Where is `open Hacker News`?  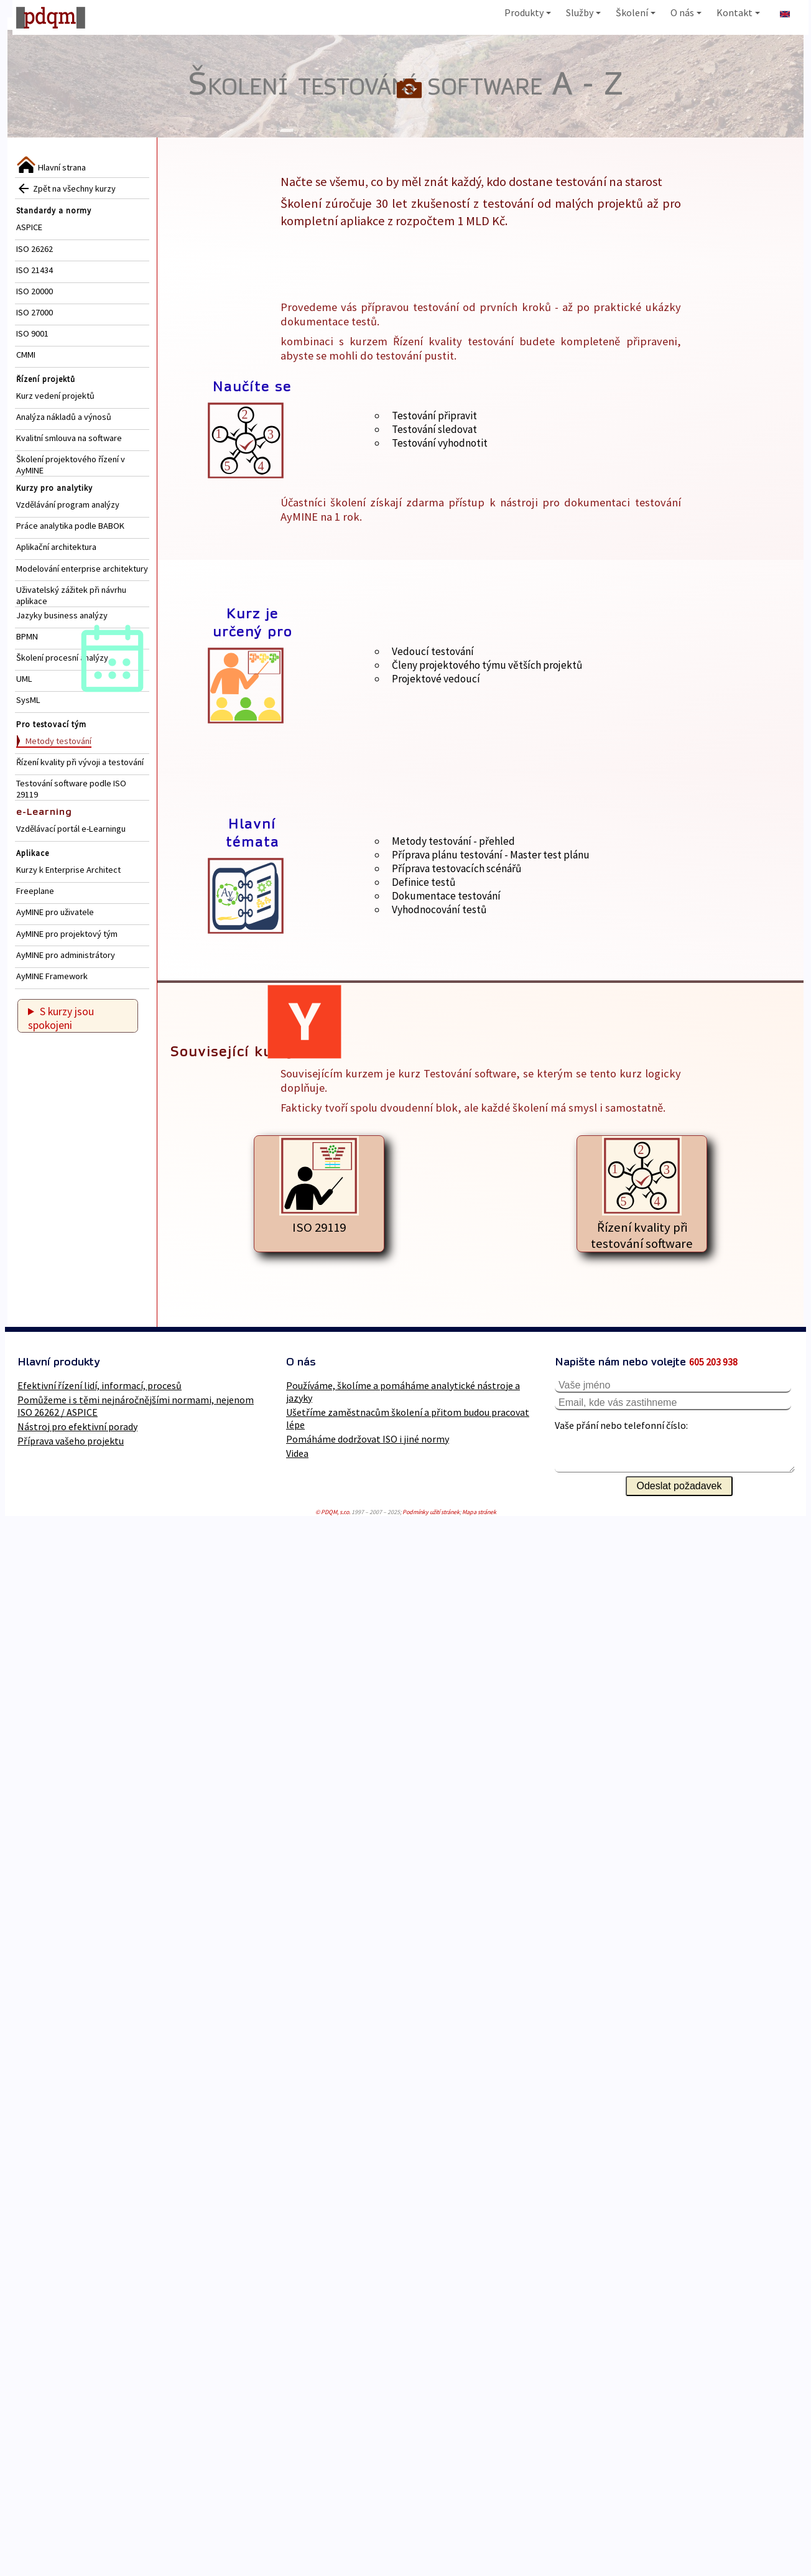 open Hacker News is located at coordinates (304, 1021).